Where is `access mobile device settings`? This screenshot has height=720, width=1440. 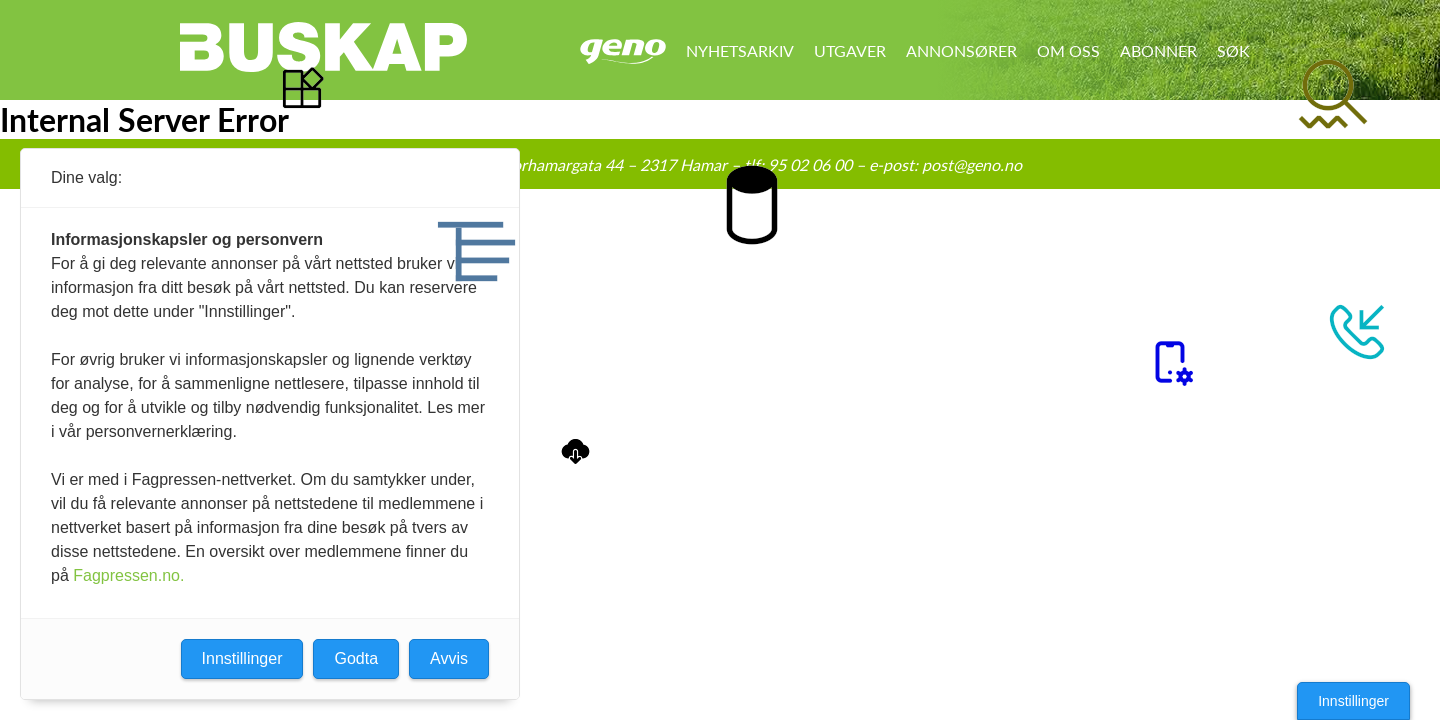
access mobile device settings is located at coordinates (1170, 362).